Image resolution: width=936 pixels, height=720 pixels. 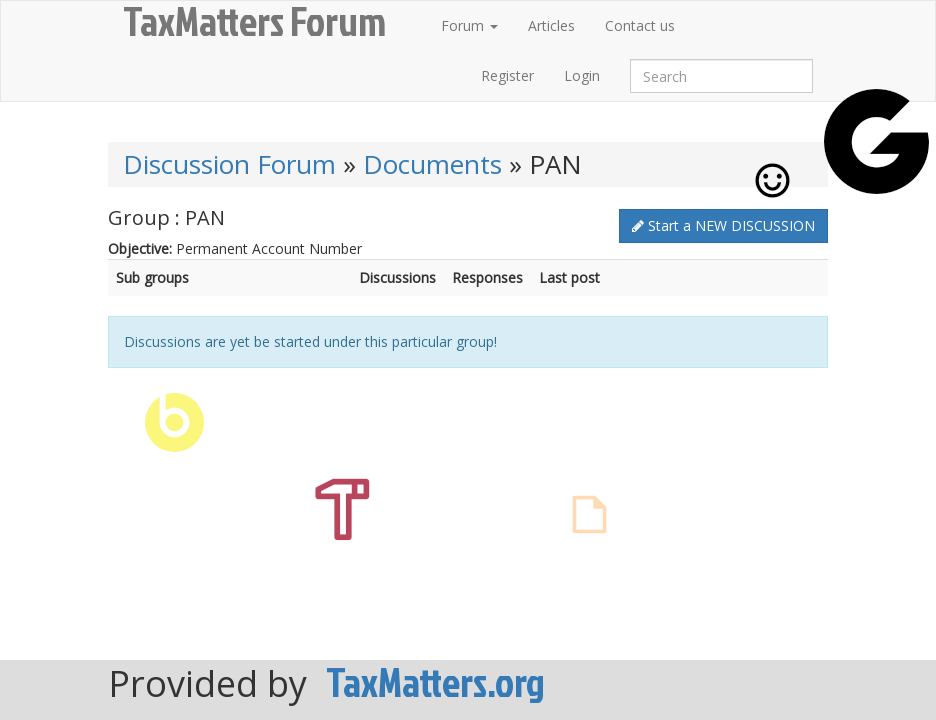 What do you see at coordinates (772, 180) in the screenshot?
I see `add a reaction or emoji to a message` at bounding box center [772, 180].